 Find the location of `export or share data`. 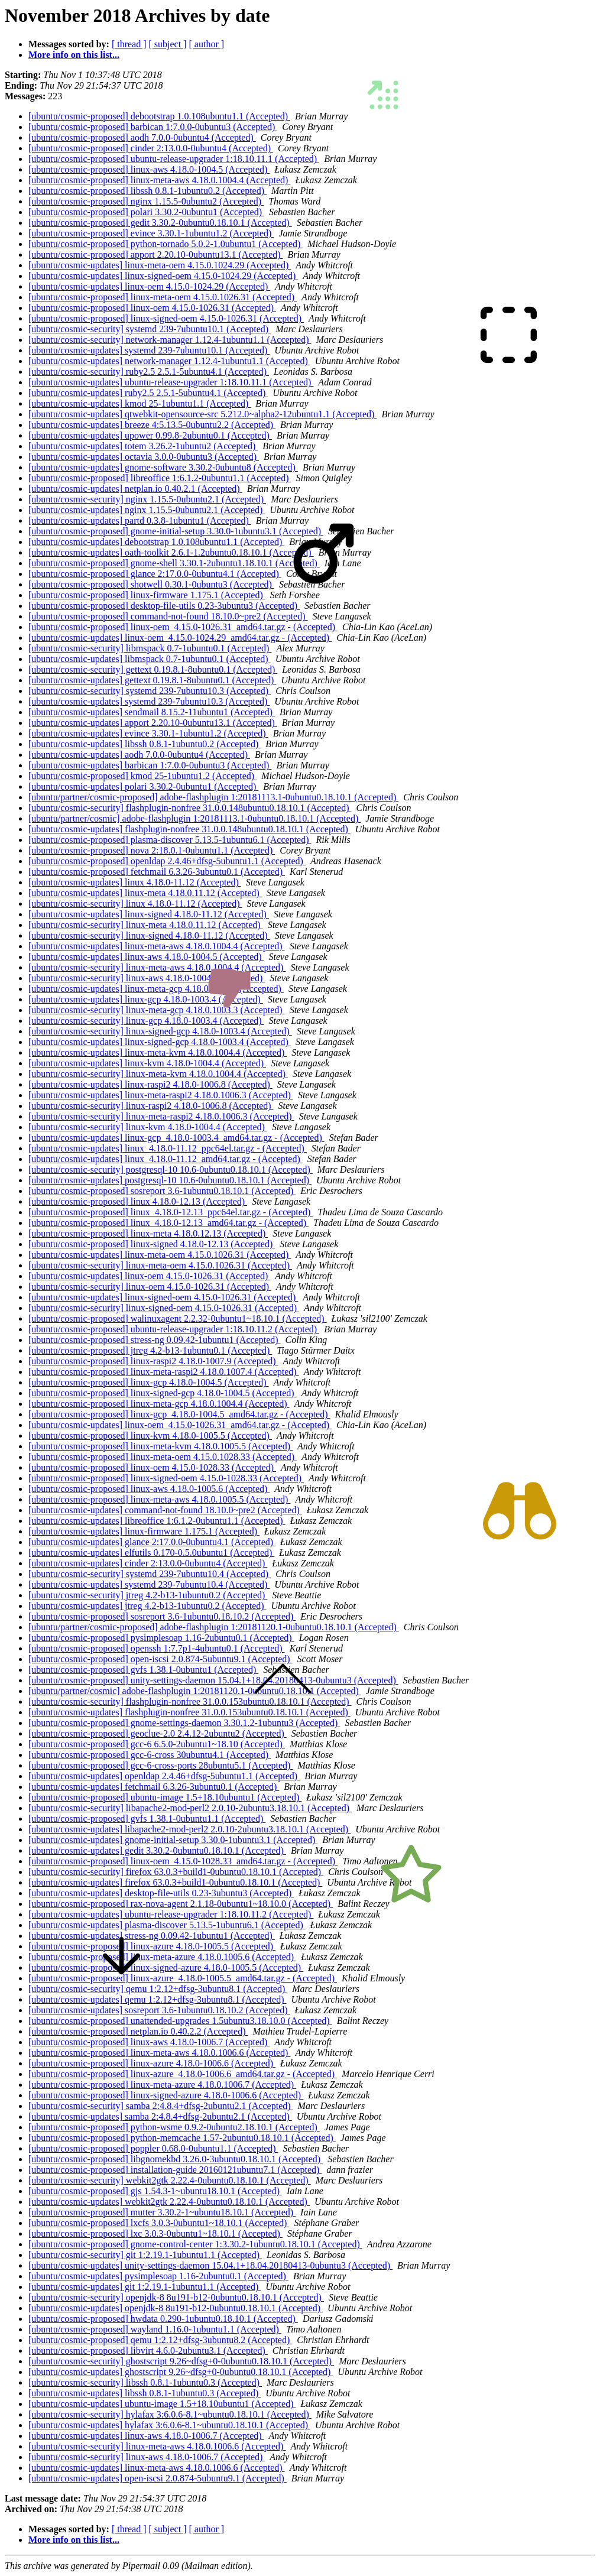

export or share data is located at coordinates (384, 95).